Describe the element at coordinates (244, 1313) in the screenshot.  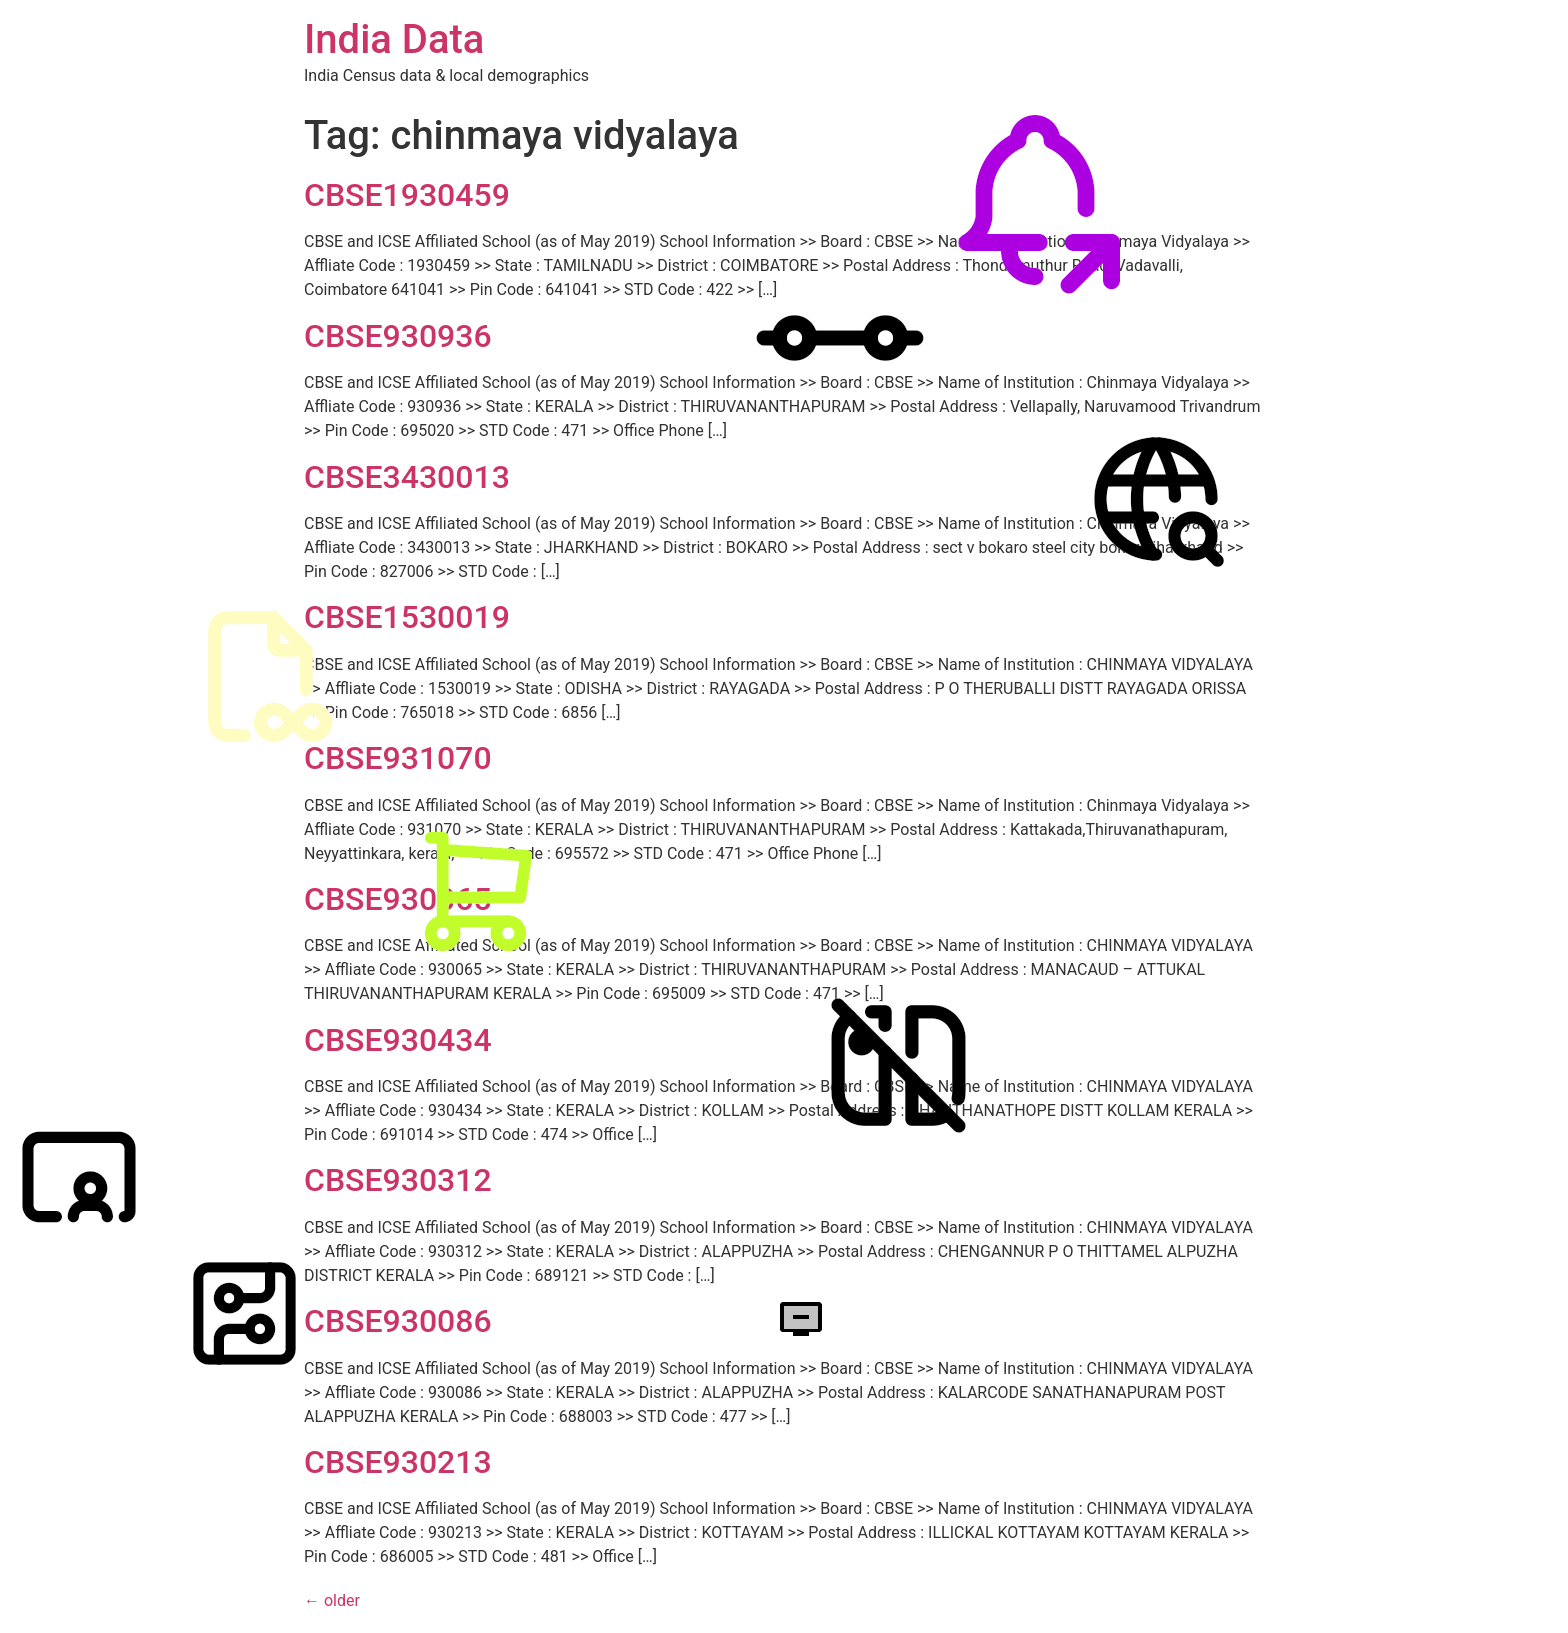
I see `access hardware or system settings` at that location.